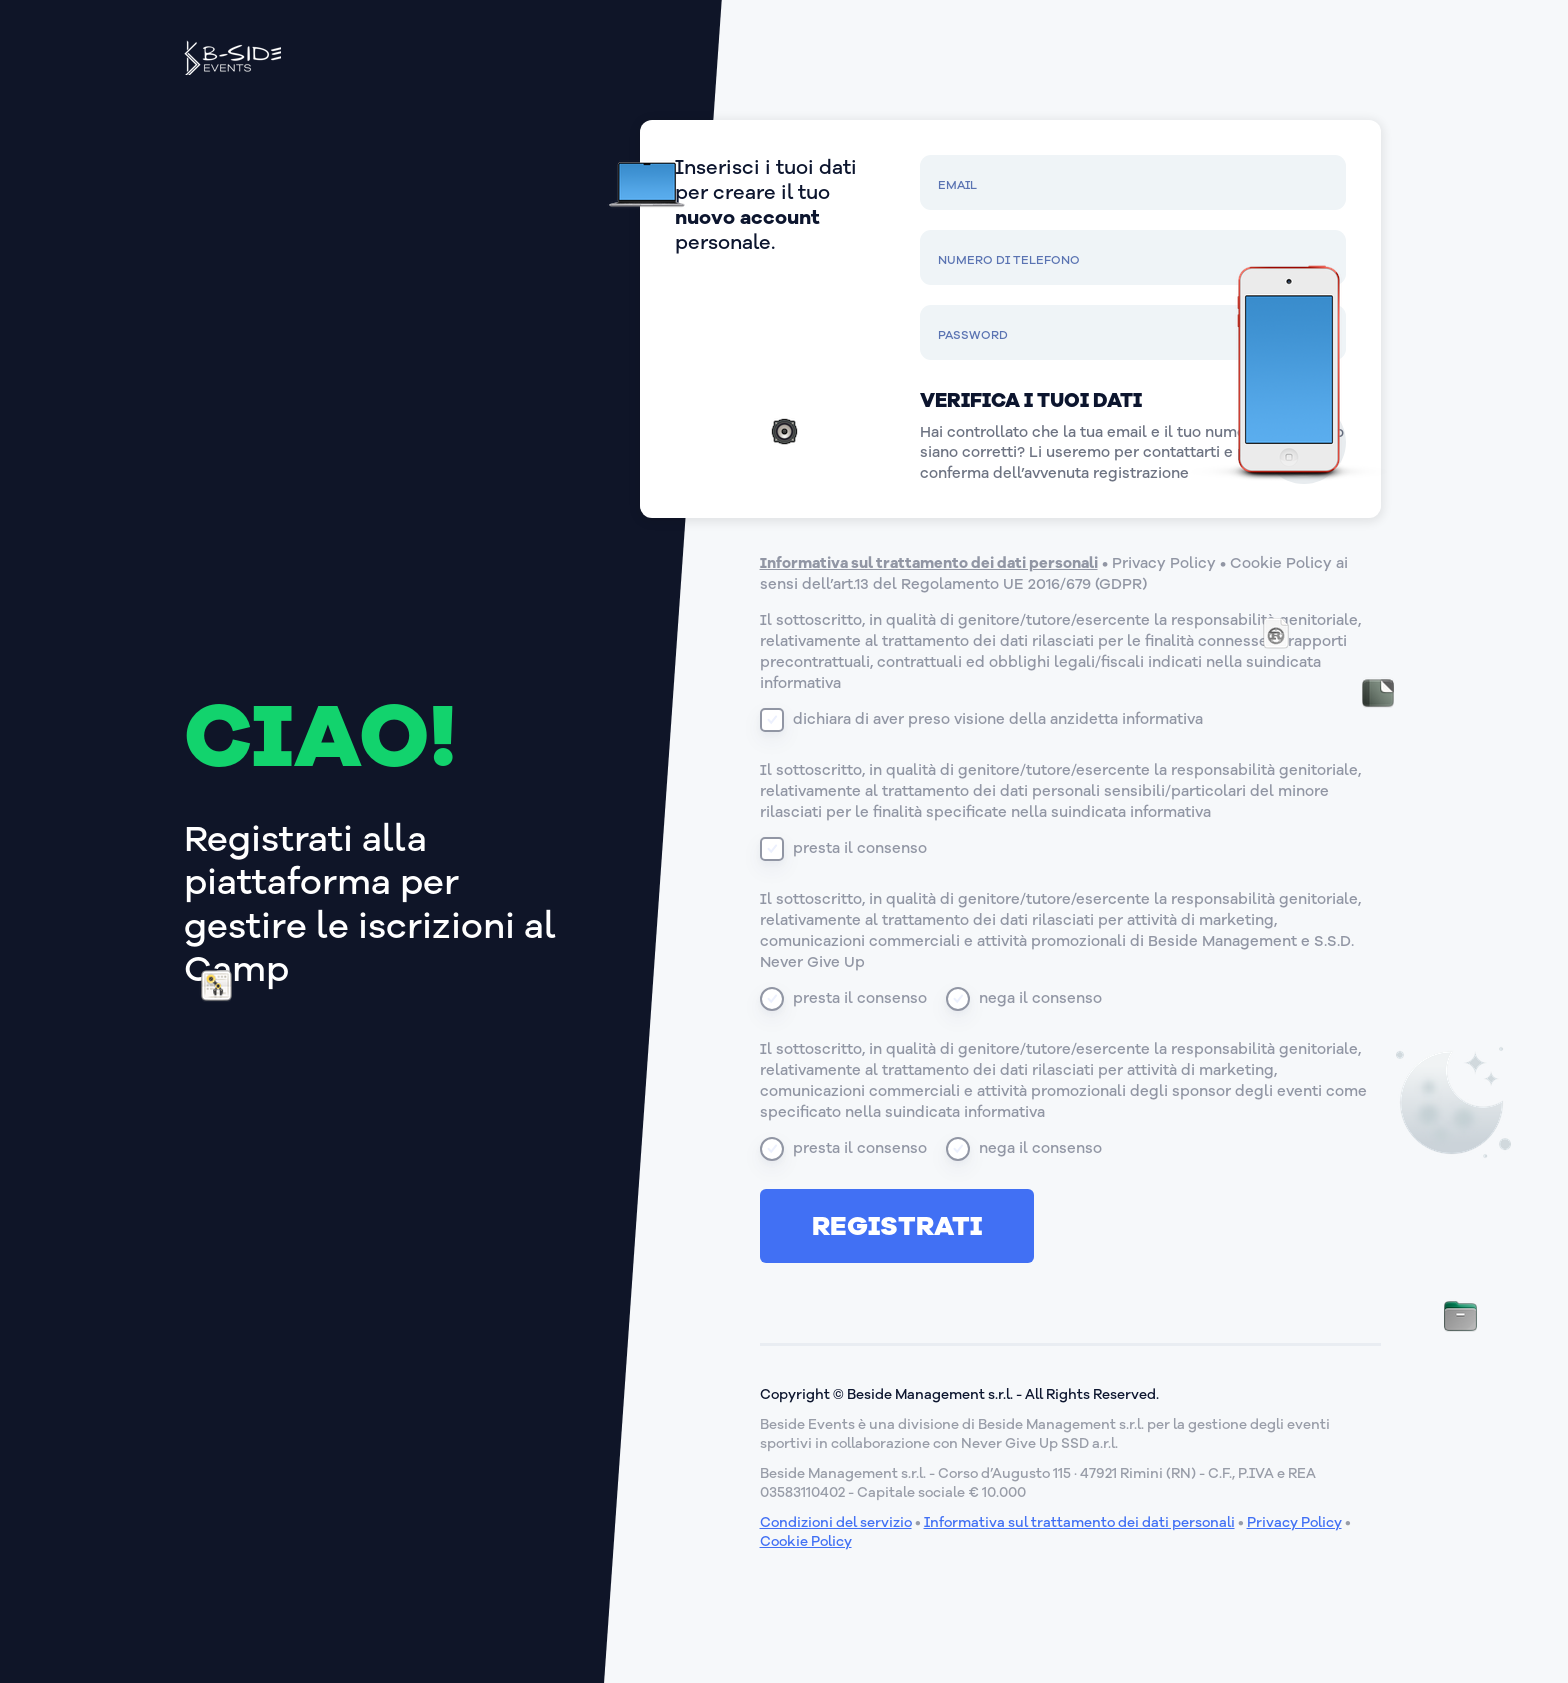 This screenshot has width=1568, height=1683. What do you see at coordinates (647, 178) in the screenshot?
I see `represents this macbook air device in system settings` at bounding box center [647, 178].